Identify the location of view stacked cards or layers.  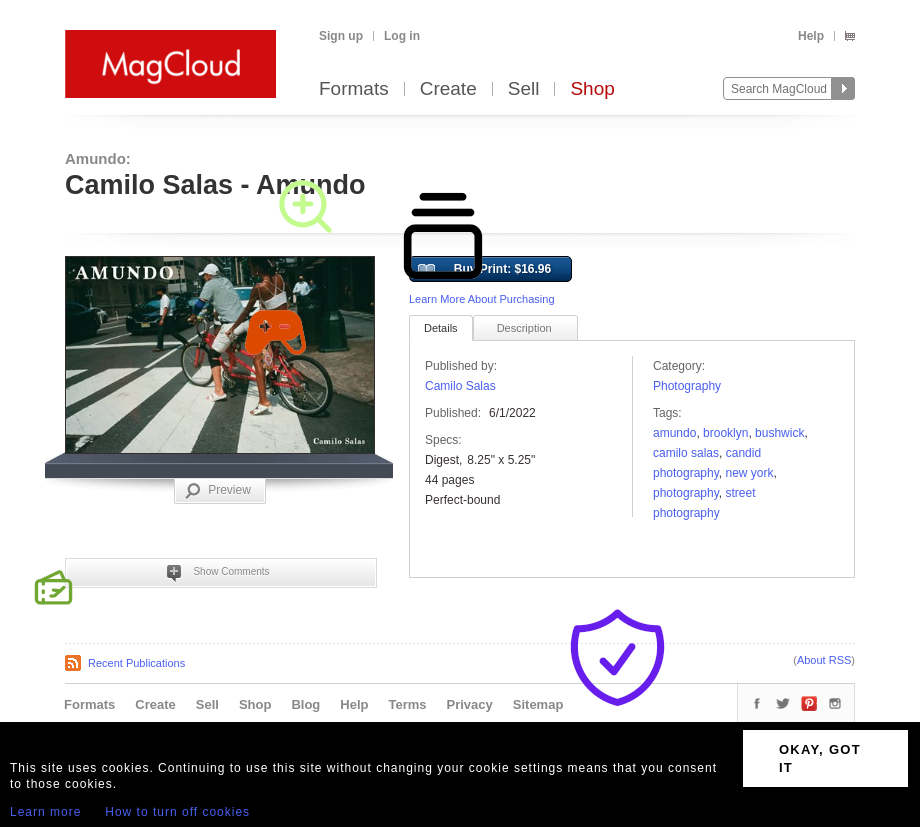
(443, 236).